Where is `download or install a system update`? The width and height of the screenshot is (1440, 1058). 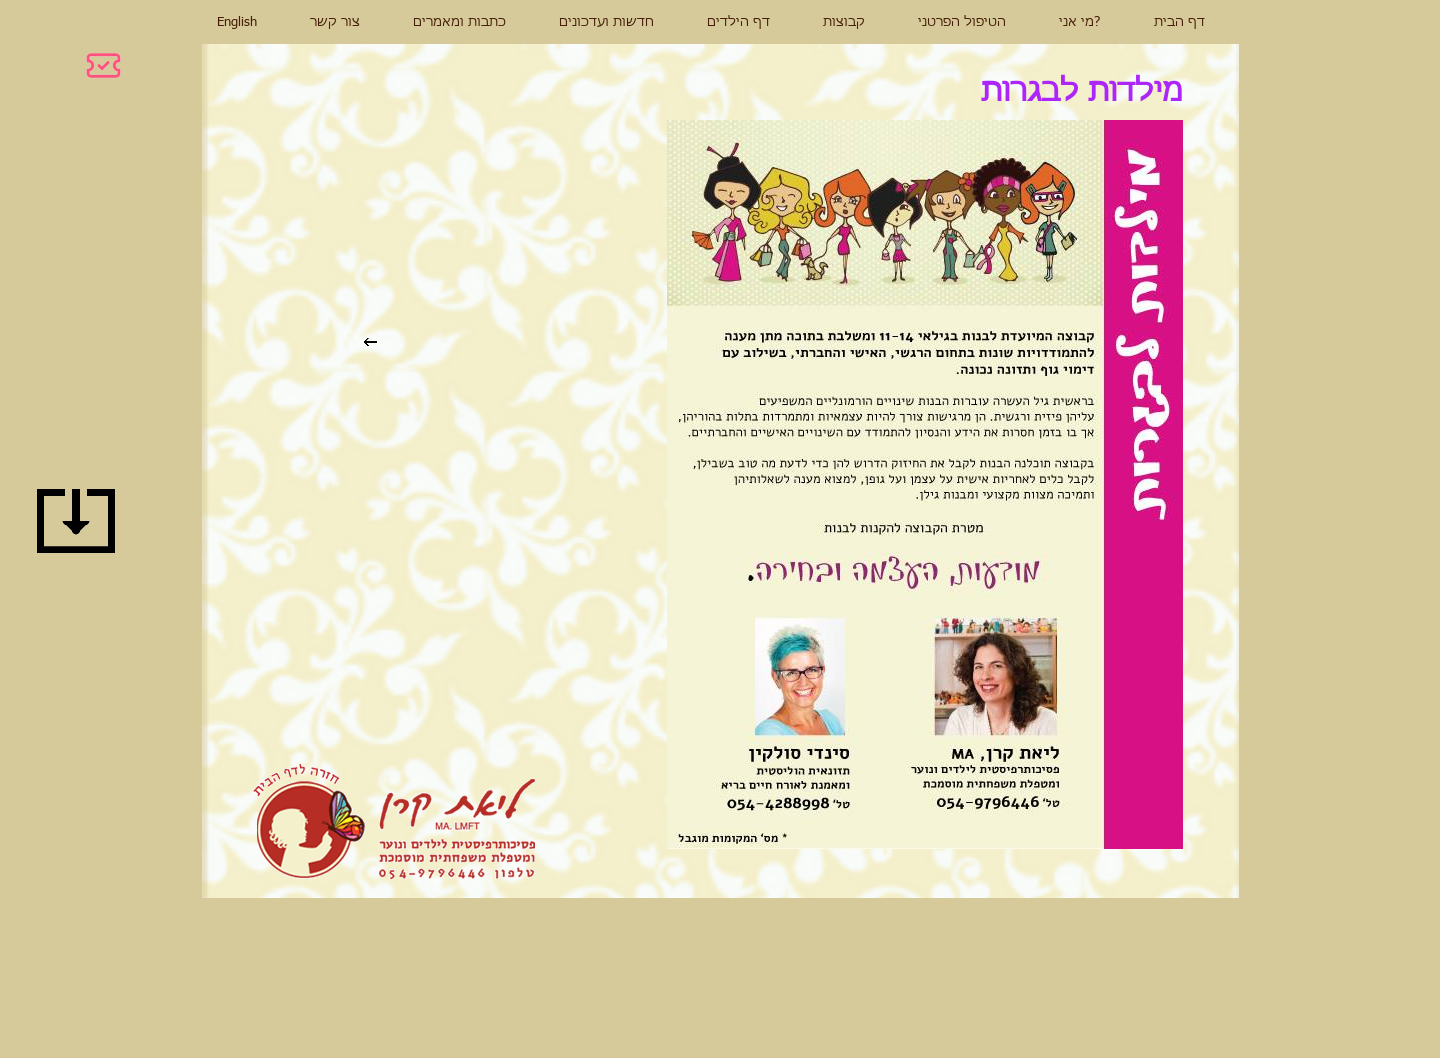
download or install a system update is located at coordinates (76, 521).